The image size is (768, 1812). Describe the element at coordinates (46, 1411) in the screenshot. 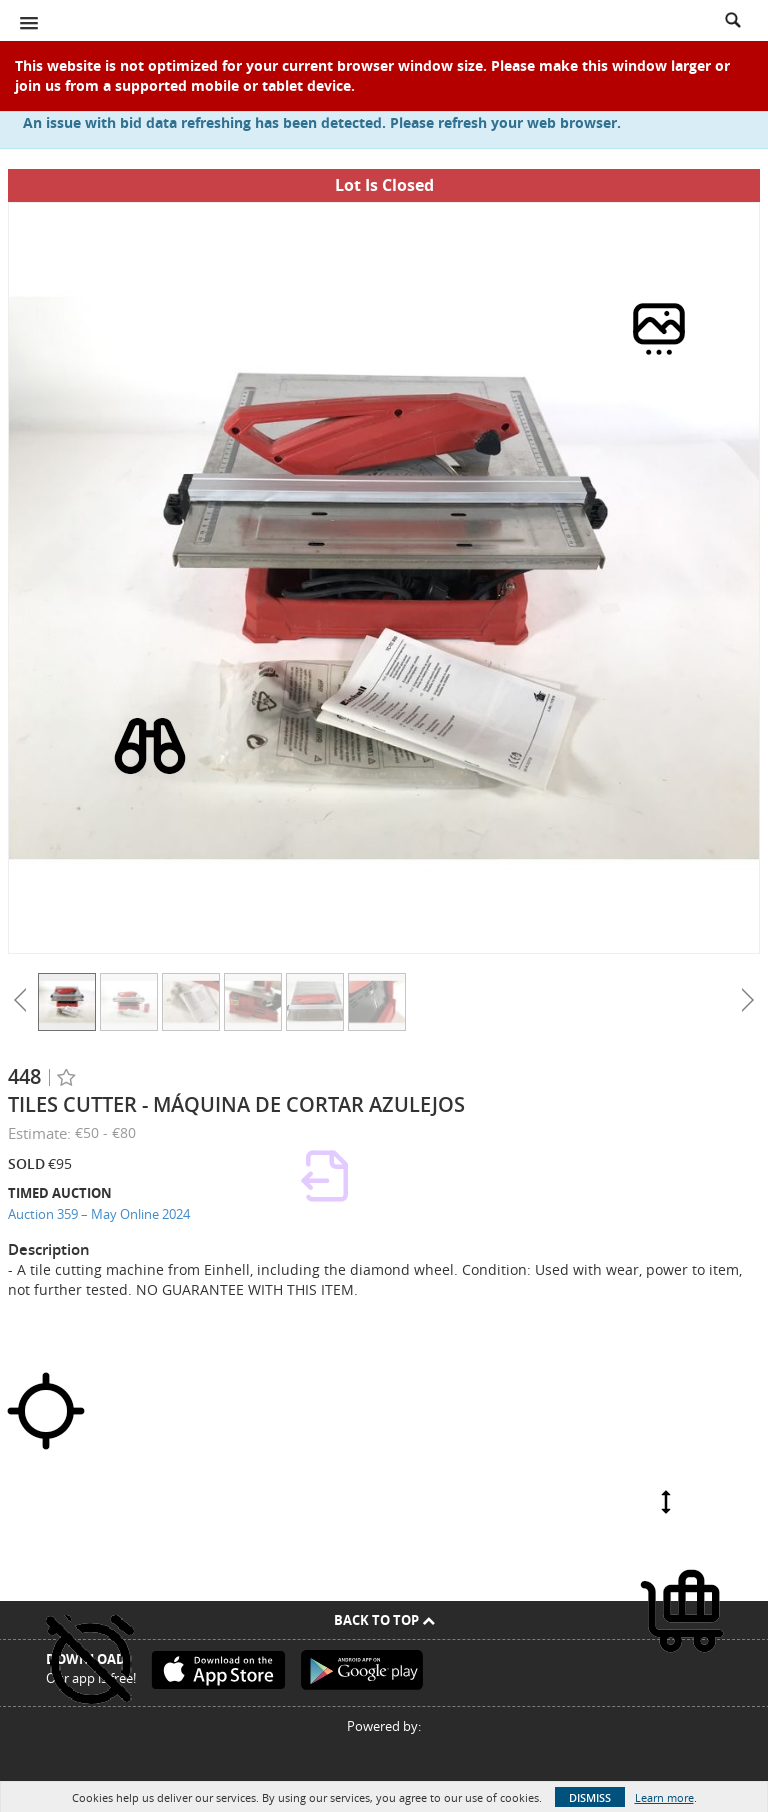

I see `find my current location` at that location.